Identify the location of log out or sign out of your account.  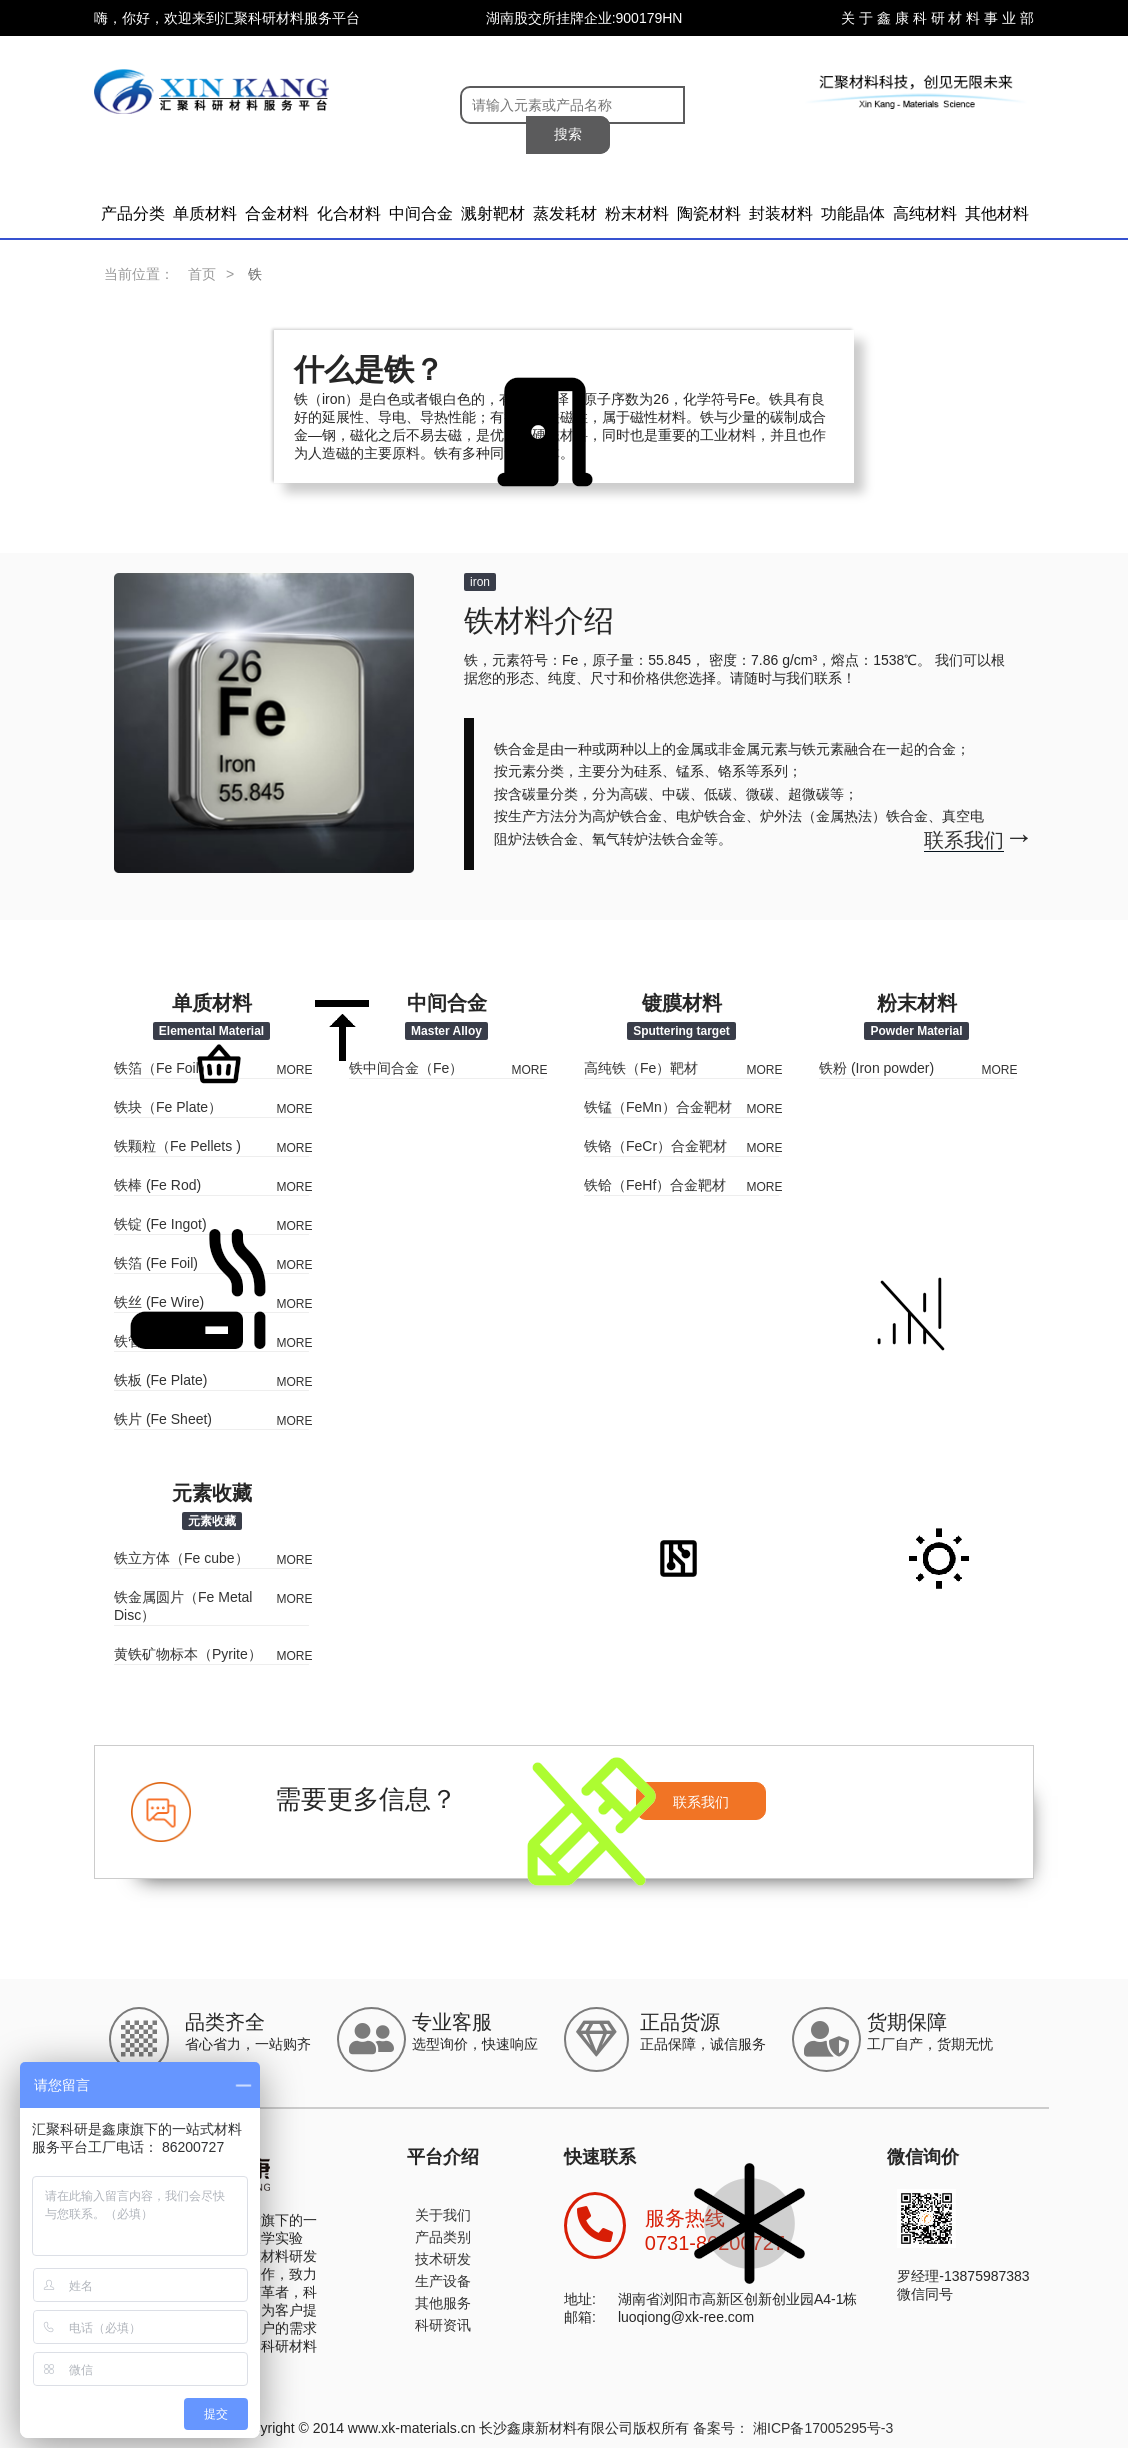
(545, 432).